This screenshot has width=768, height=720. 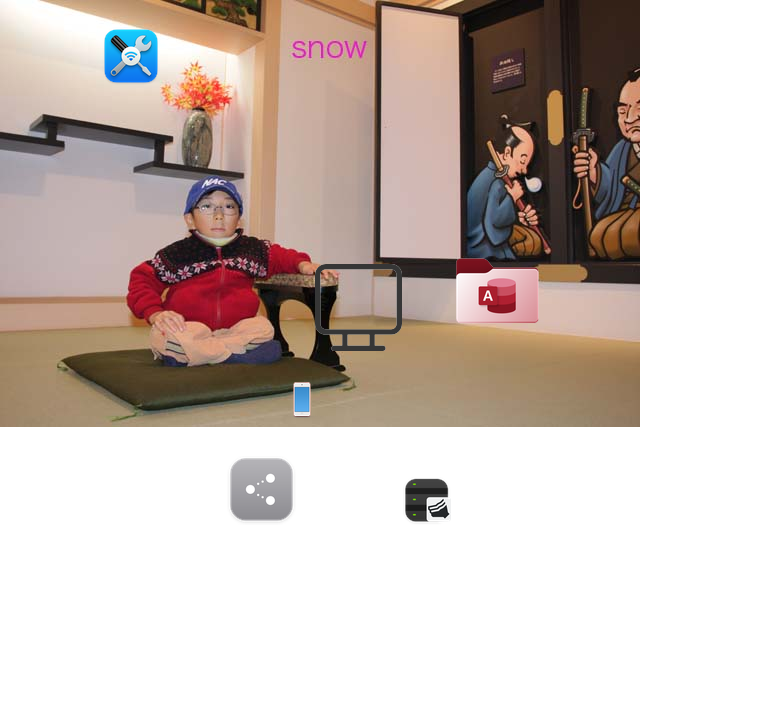 What do you see at coordinates (497, 293) in the screenshot?
I see `open folder containing Microsoft Access database files` at bounding box center [497, 293].